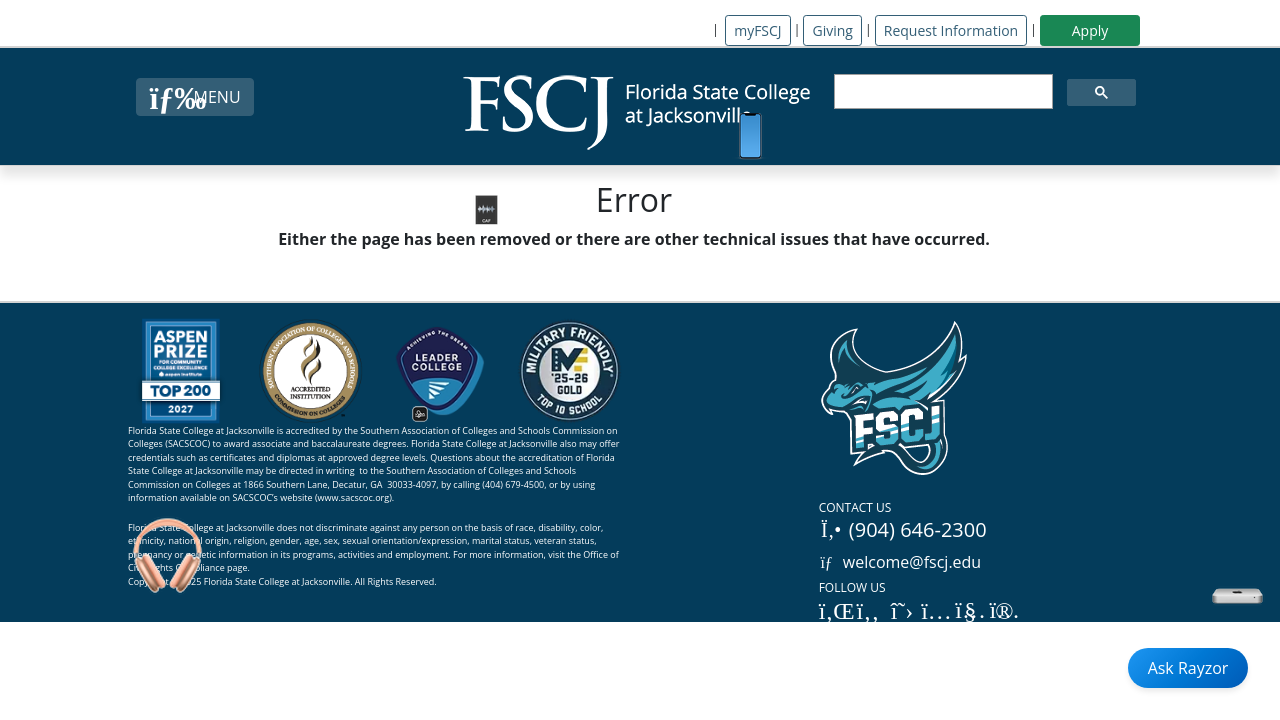 The image size is (1280, 720). Describe the element at coordinates (420, 414) in the screenshot. I see `open secretive app for secure key management` at that location.